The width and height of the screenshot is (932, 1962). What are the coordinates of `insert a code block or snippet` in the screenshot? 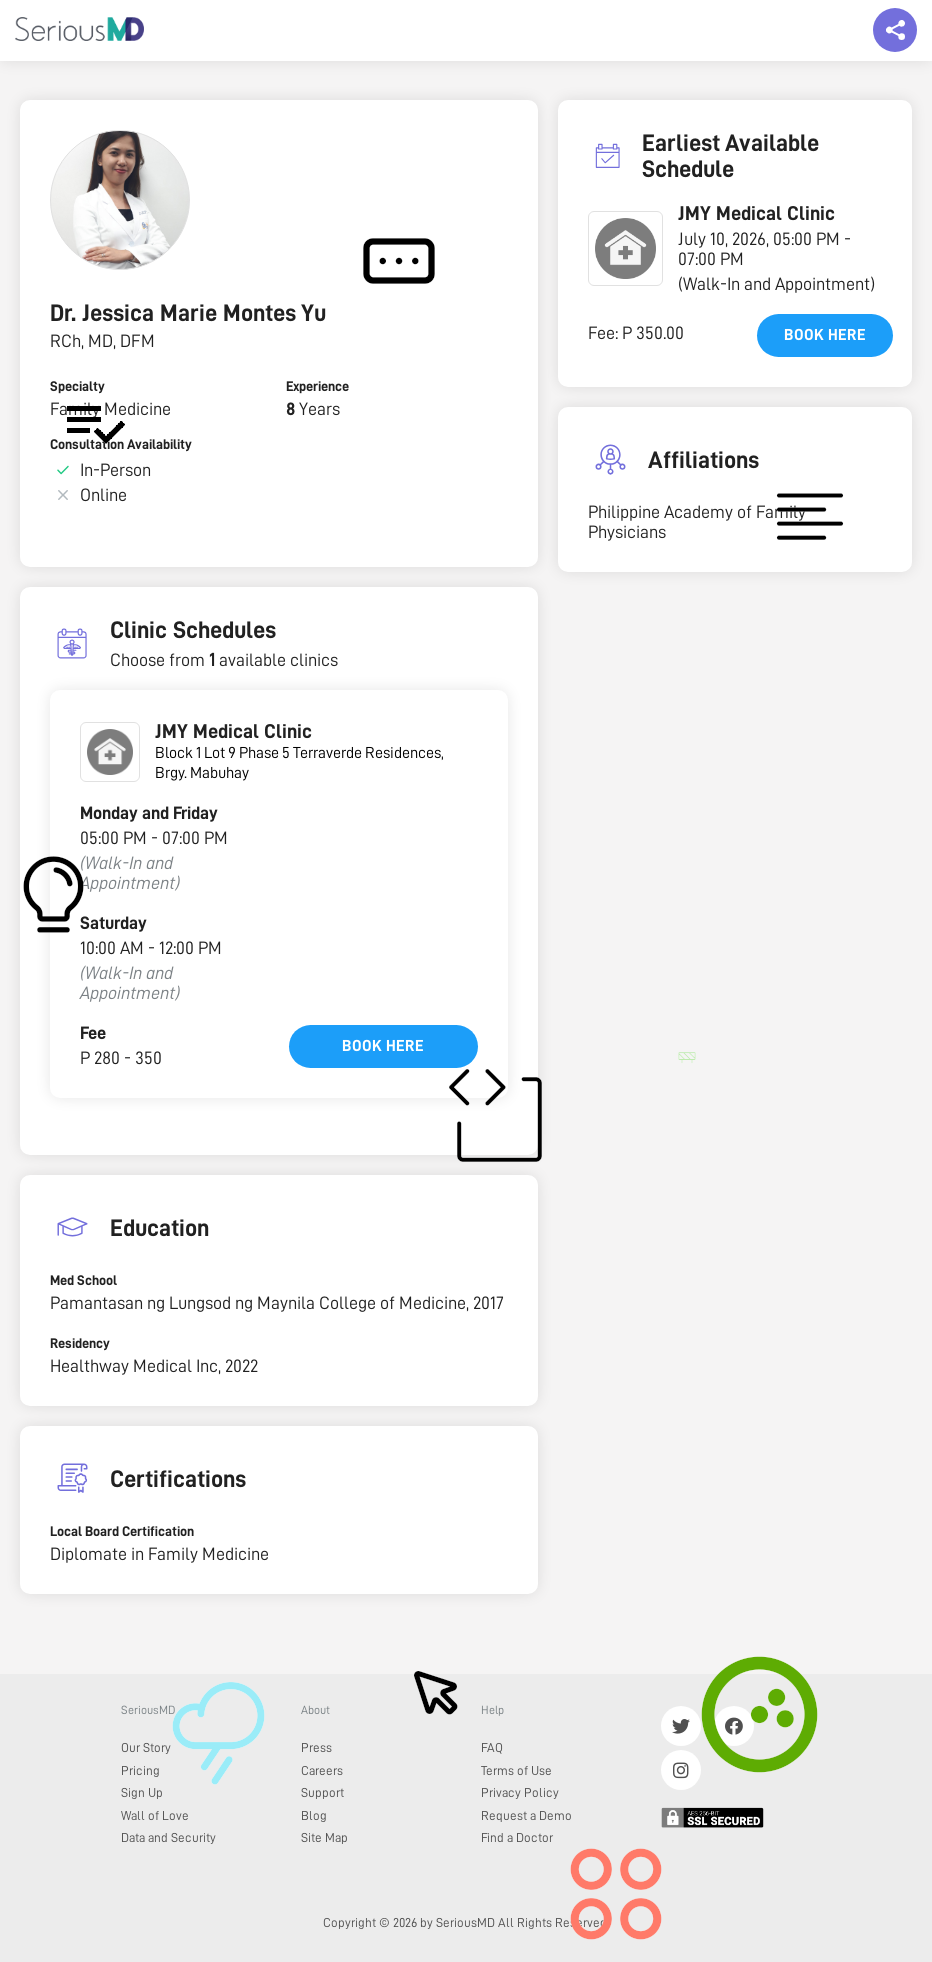 It's located at (499, 1119).